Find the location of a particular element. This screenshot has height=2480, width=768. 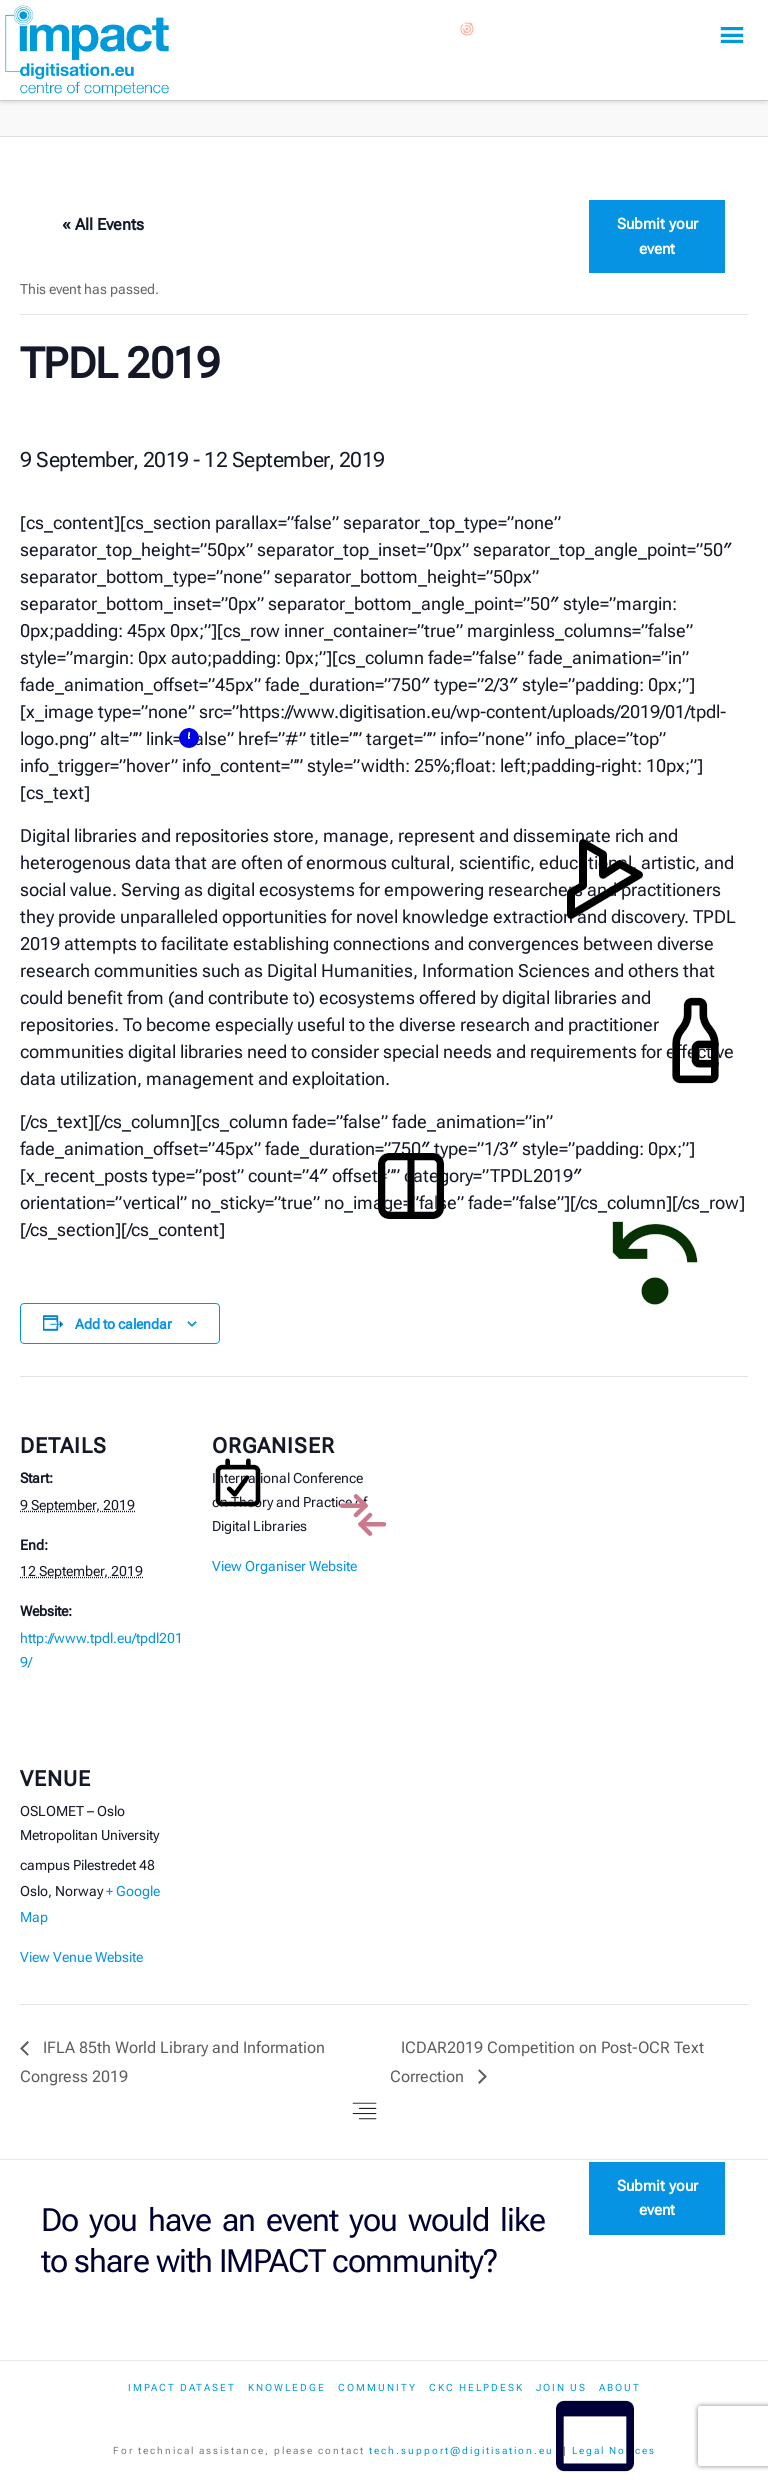

open yatse remote control app is located at coordinates (603, 879).